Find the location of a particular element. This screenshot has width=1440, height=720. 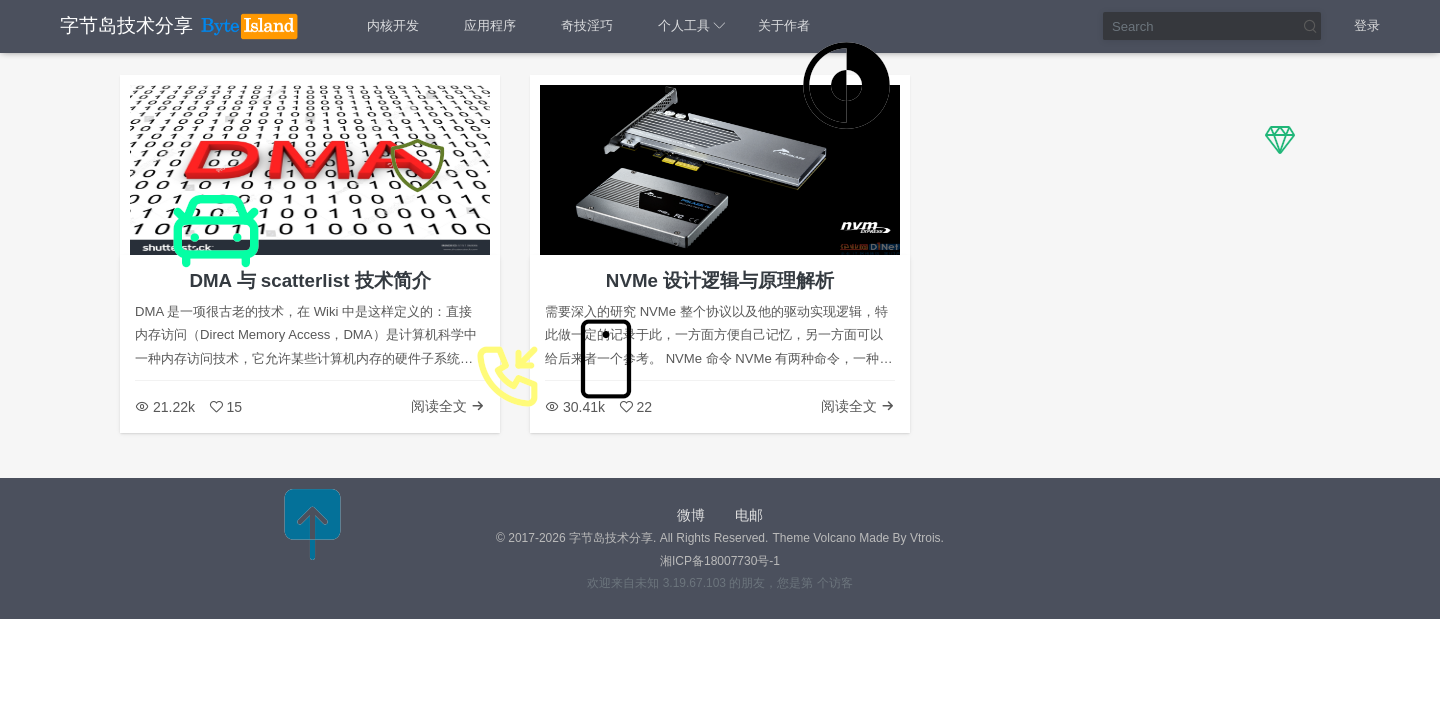

access security settings is located at coordinates (417, 165).